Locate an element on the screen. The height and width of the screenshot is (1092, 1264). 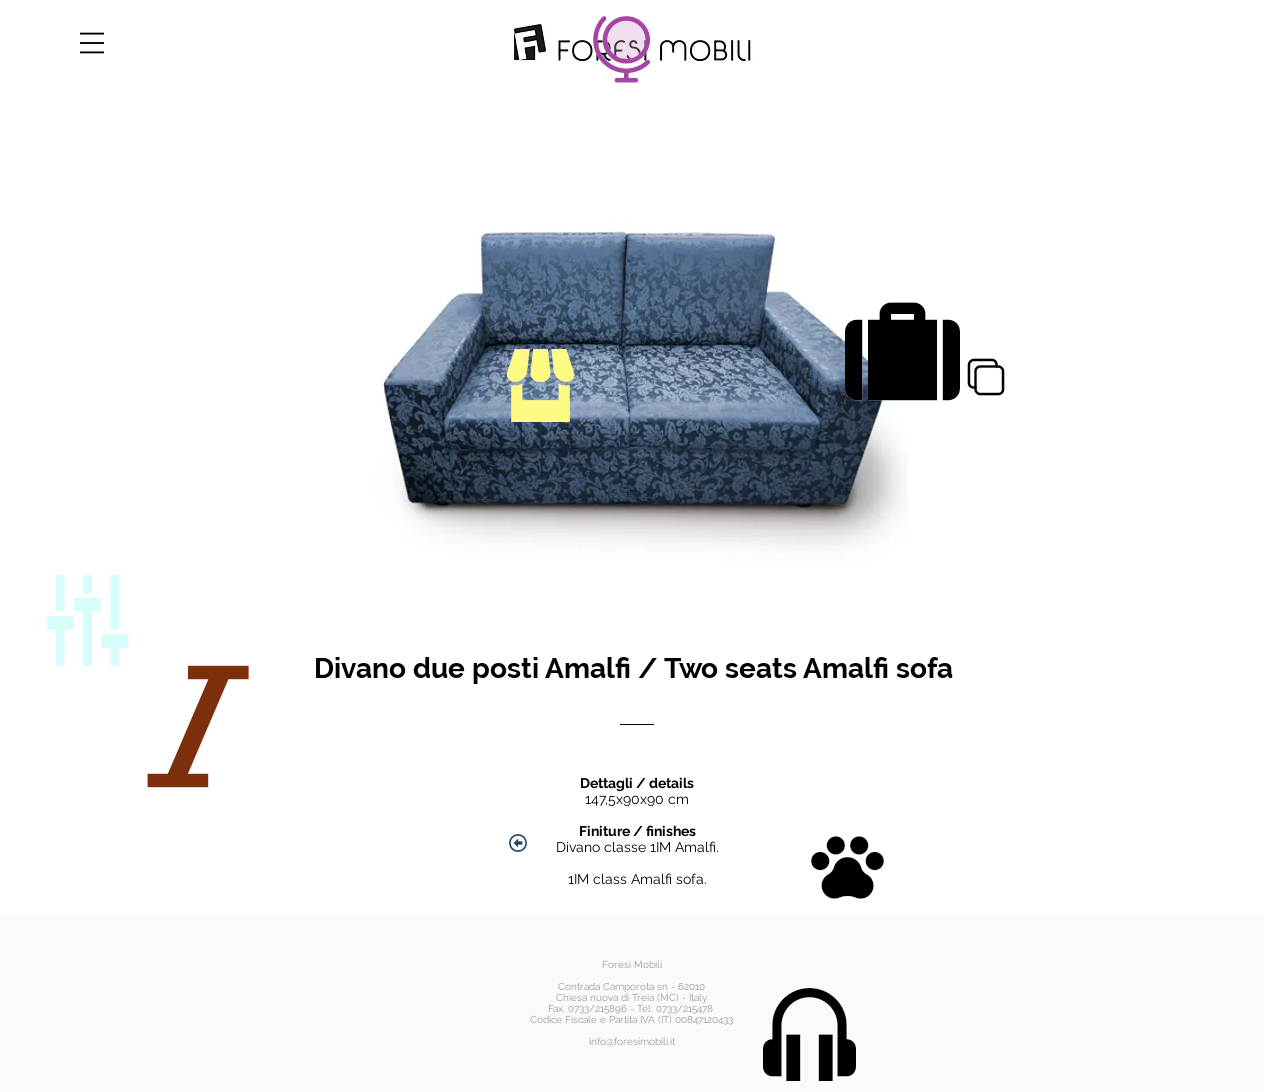
adjust settings or preferences is located at coordinates (87, 620).